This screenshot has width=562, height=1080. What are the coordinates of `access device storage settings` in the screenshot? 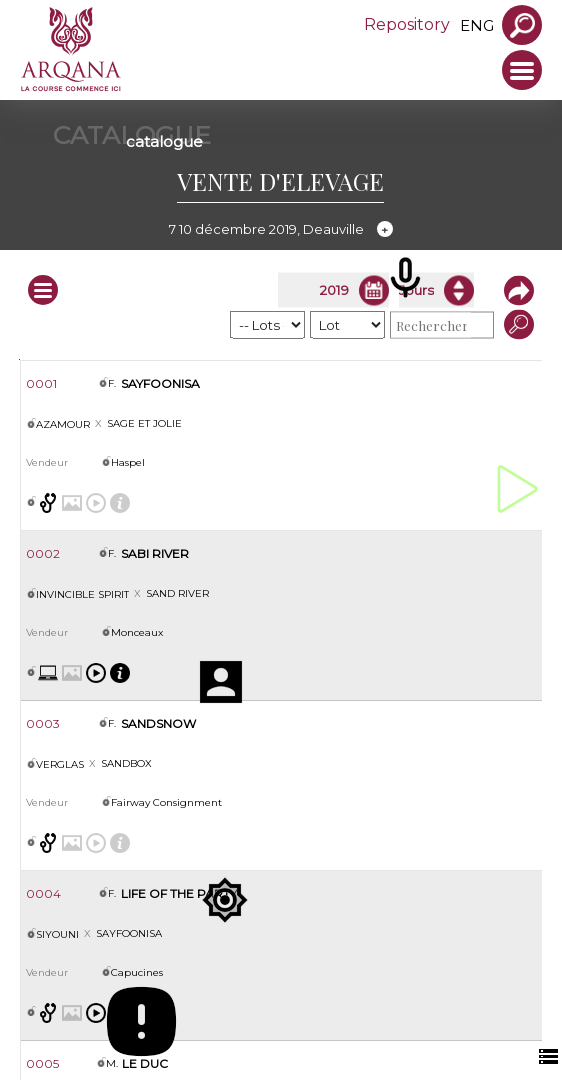 It's located at (548, 1056).